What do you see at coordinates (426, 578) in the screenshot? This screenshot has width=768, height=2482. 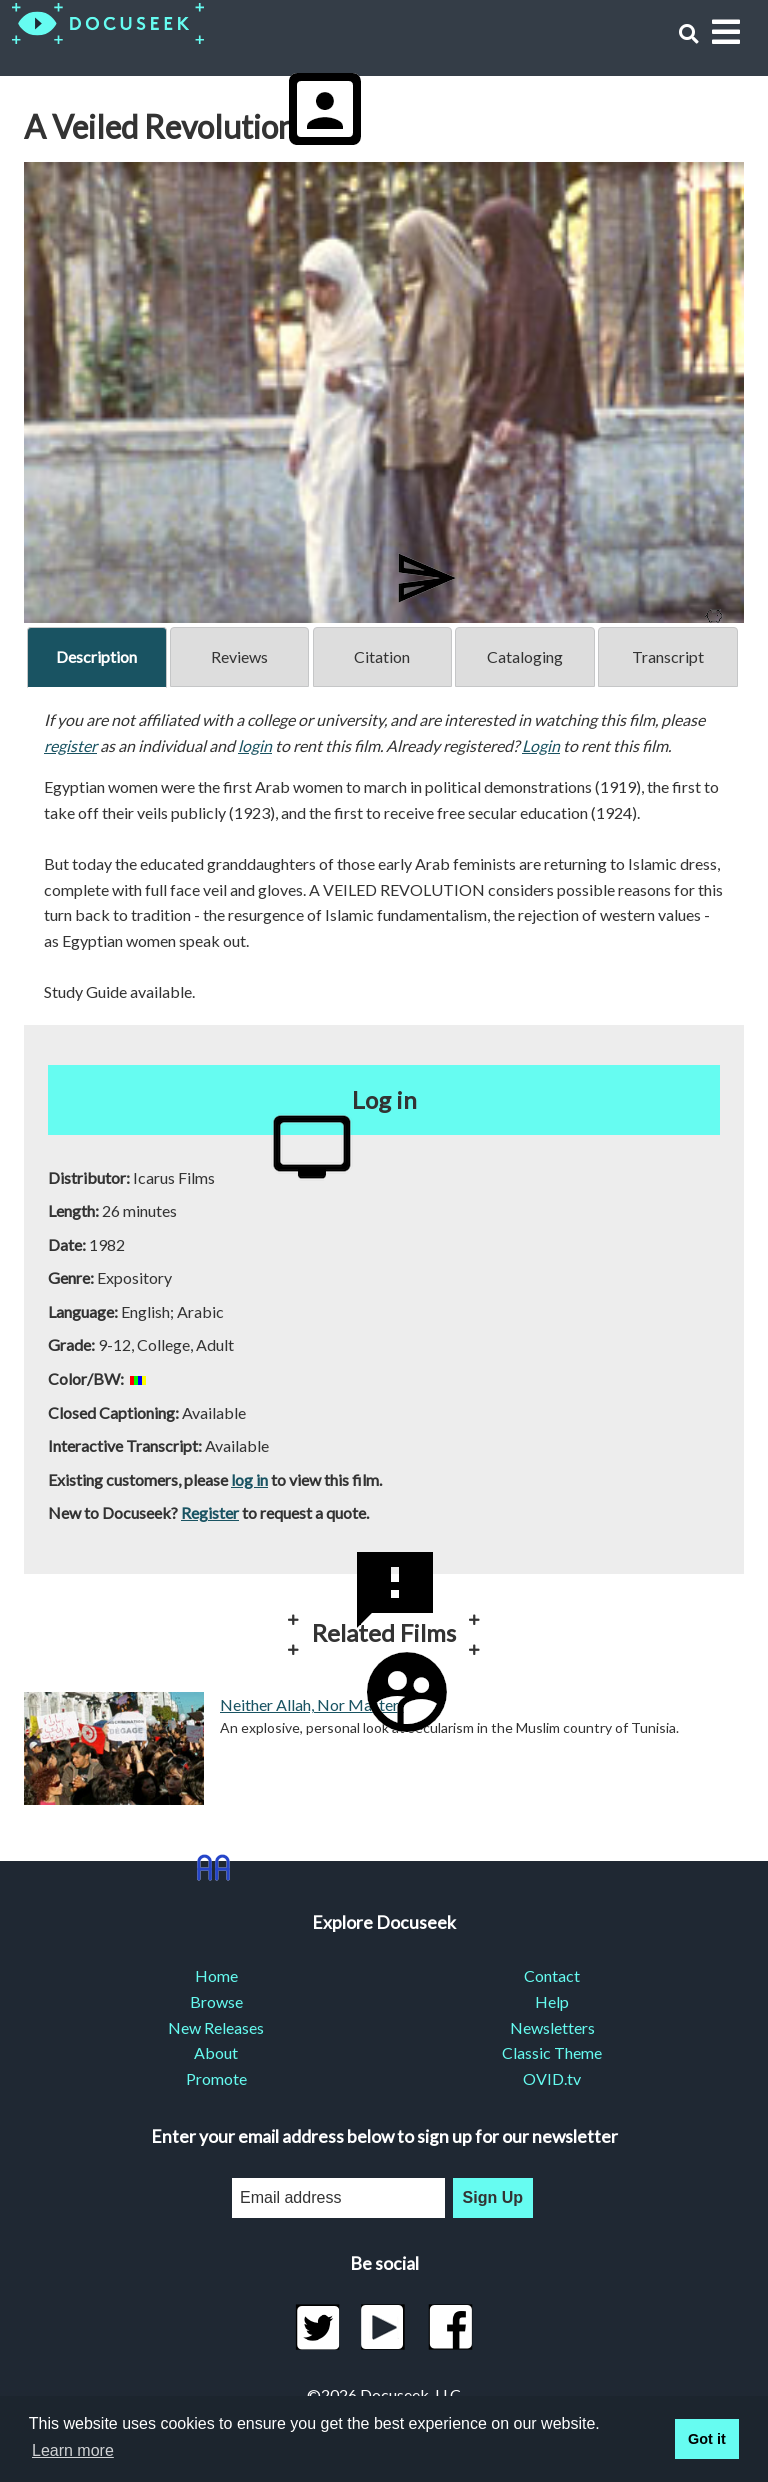 I see `send a message or email` at bounding box center [426, 578].